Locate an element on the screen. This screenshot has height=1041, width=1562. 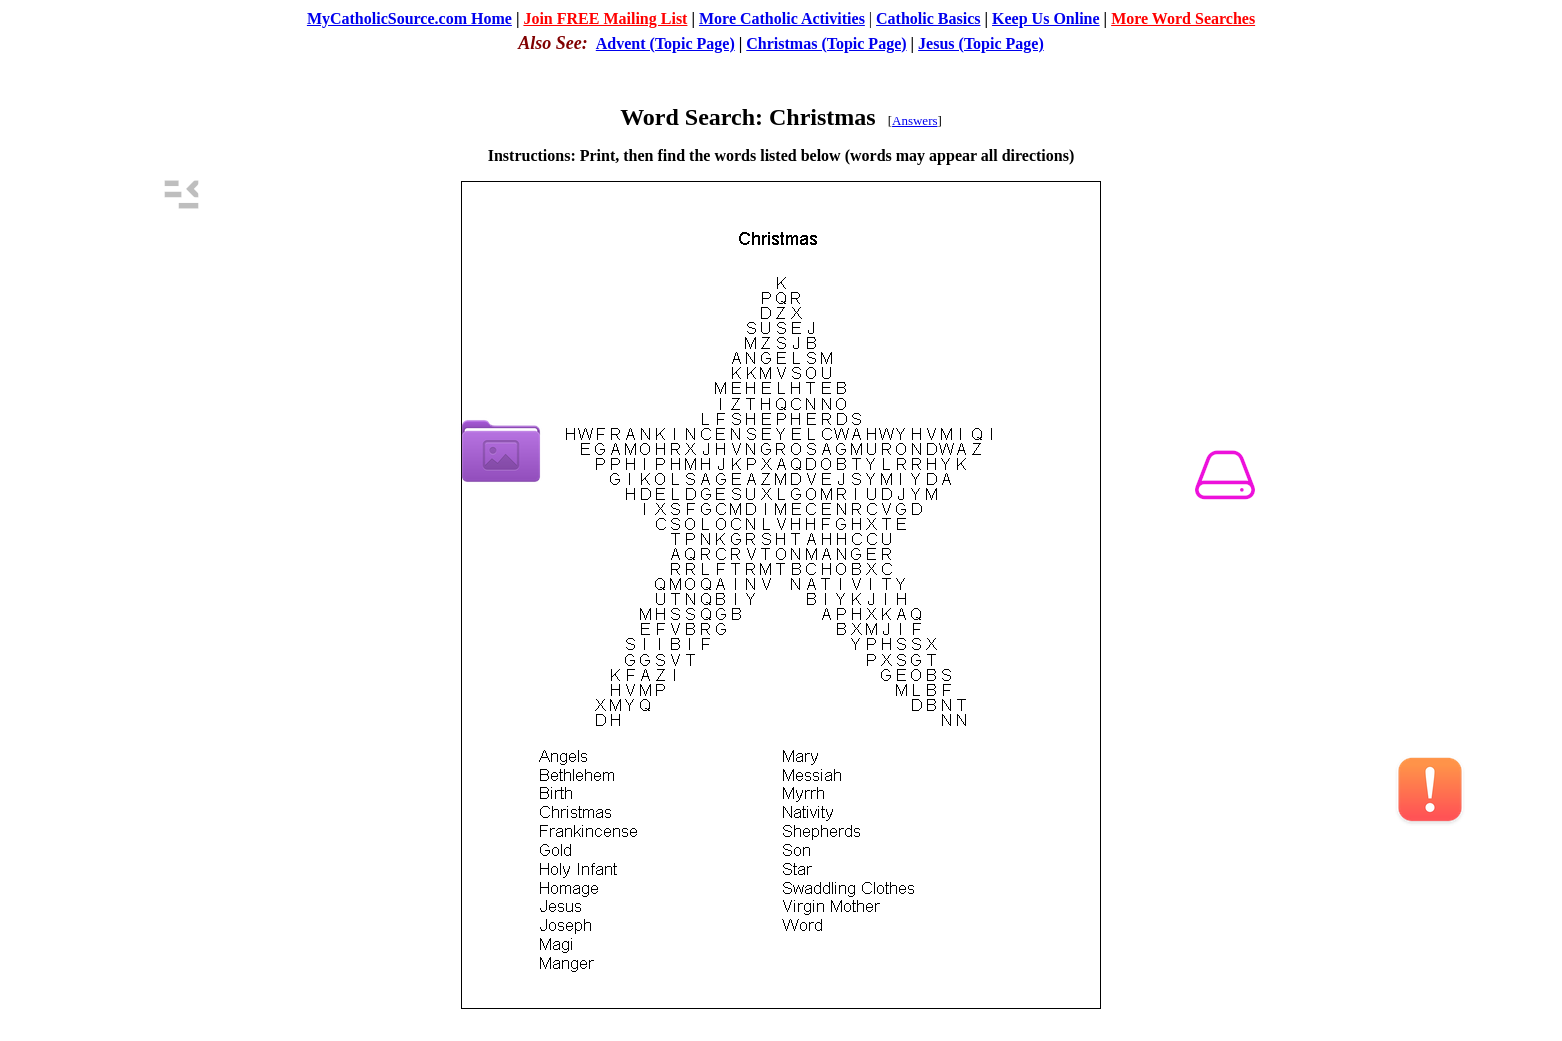
indicates an error has occurred is located at coordinates (1430, 791).